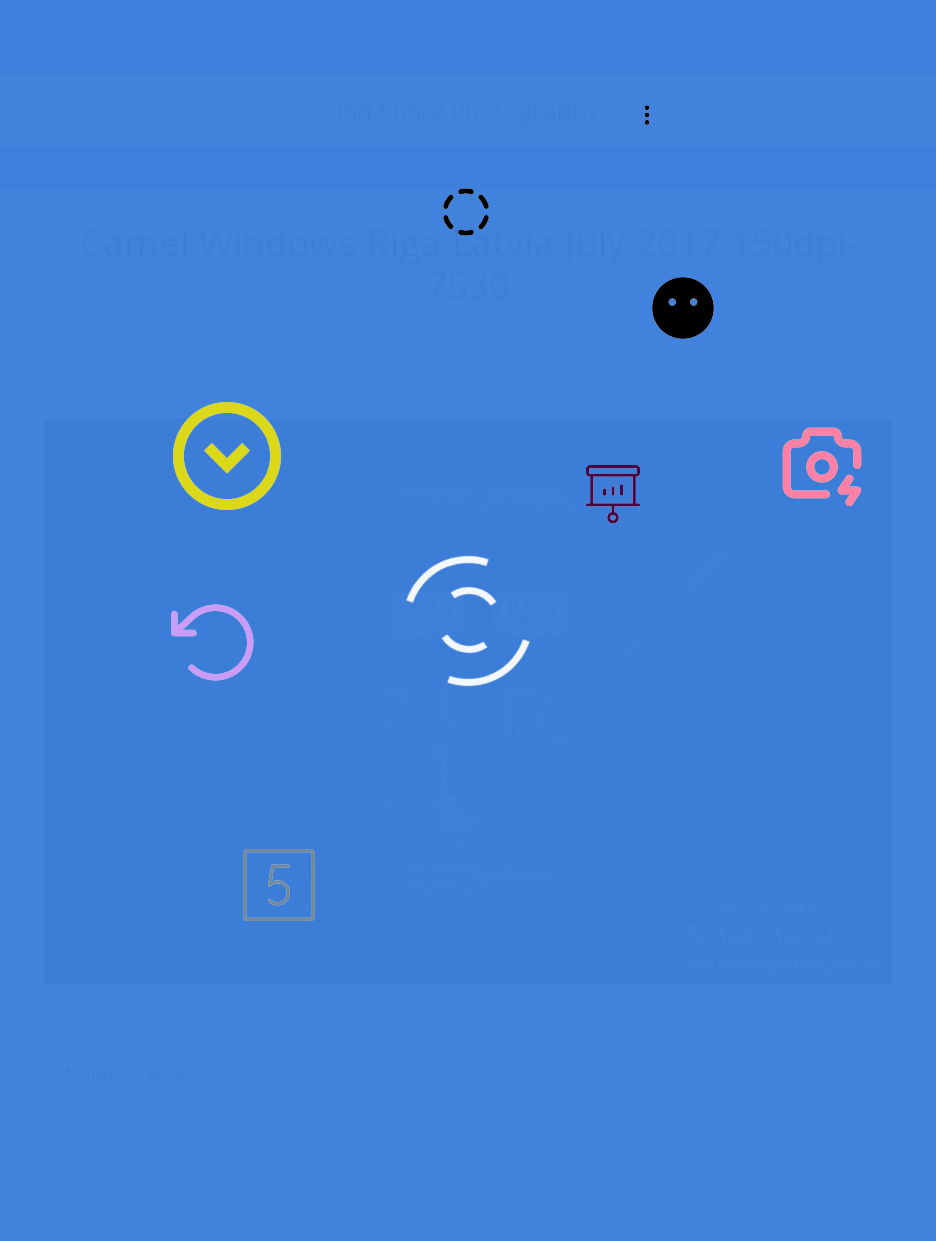 The width and height of the screenshot is (936, 1241). I want to click on a neutral or blank emoji reaction, so click(683, 308).